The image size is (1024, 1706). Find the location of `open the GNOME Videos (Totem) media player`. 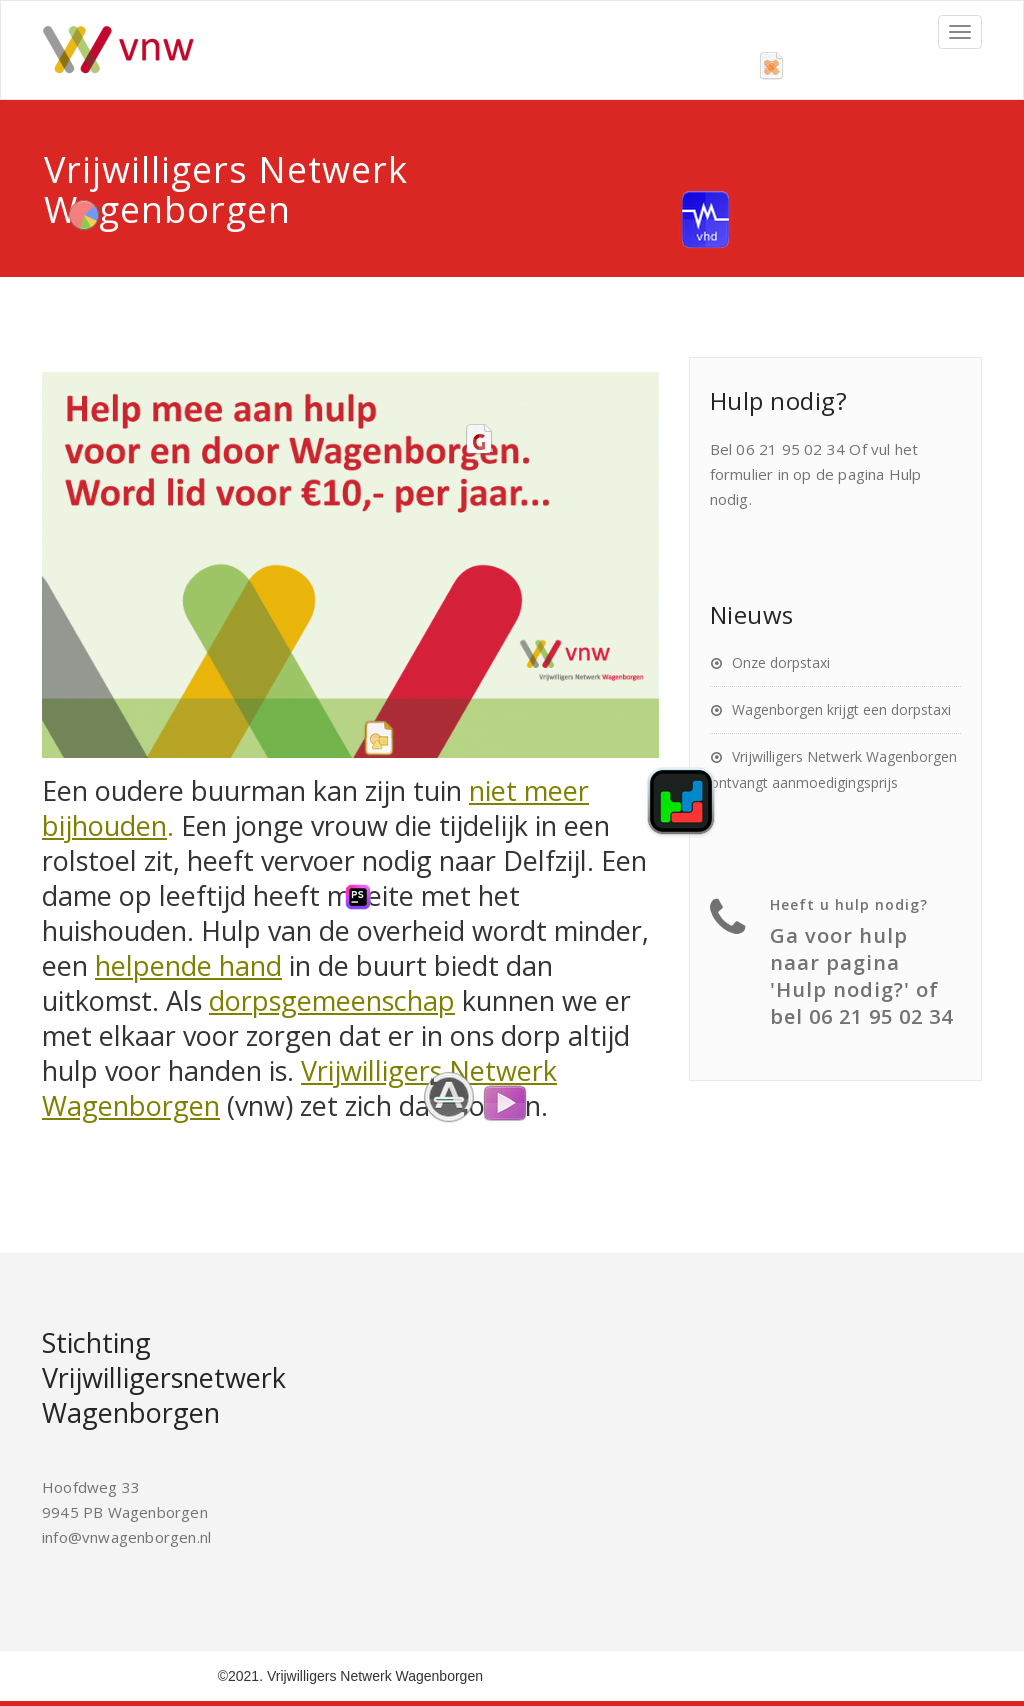

open the GNOME Videos (Totem) media player is located at coordinates (505, 1103).